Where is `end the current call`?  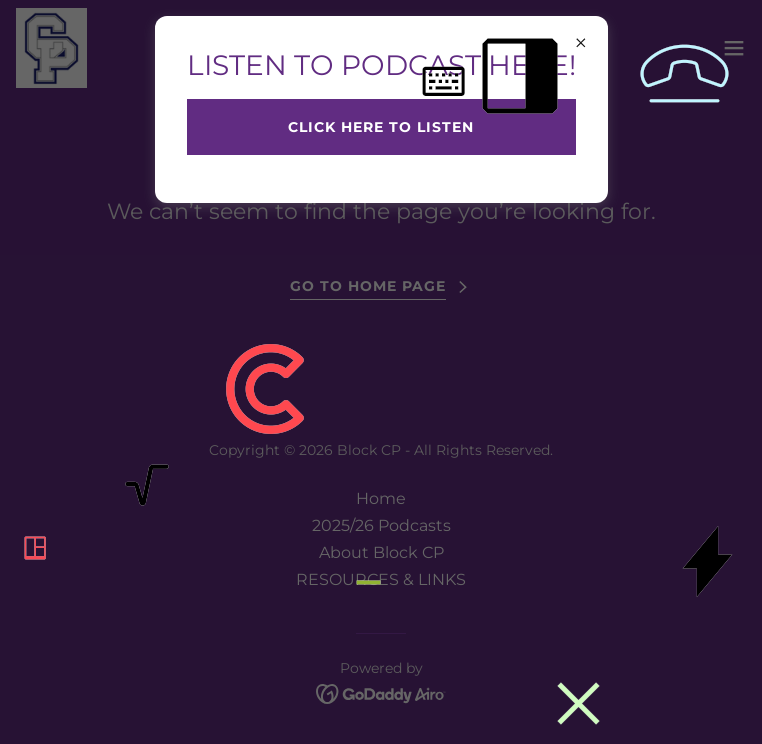 end the current call is located at coordinates (684, 73).